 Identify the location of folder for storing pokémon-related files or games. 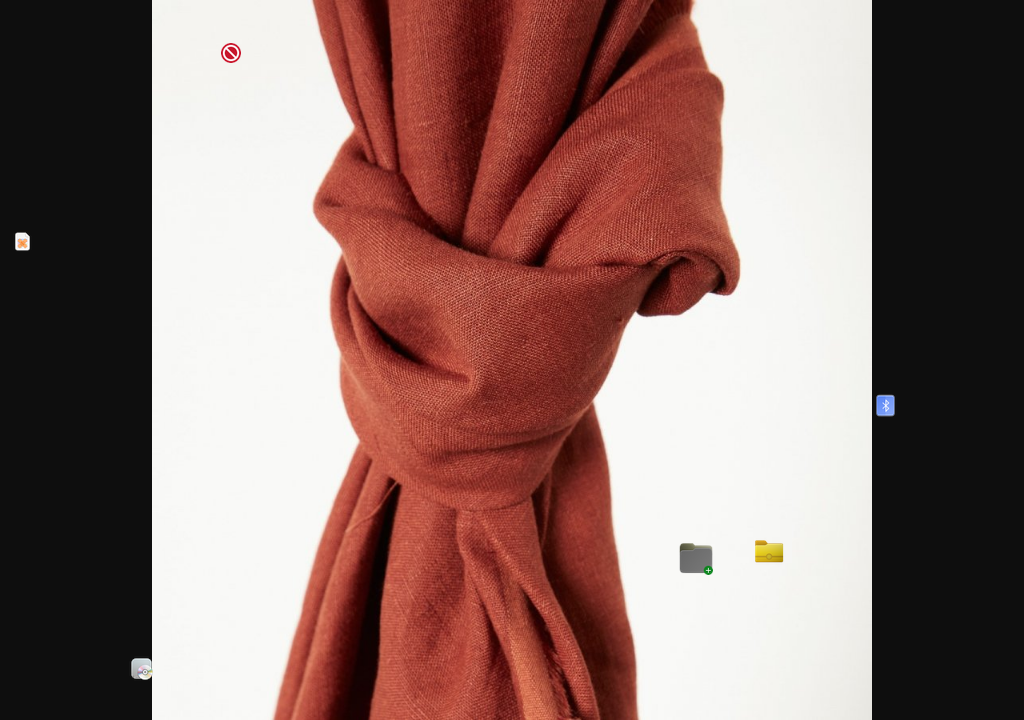
(769, 552).